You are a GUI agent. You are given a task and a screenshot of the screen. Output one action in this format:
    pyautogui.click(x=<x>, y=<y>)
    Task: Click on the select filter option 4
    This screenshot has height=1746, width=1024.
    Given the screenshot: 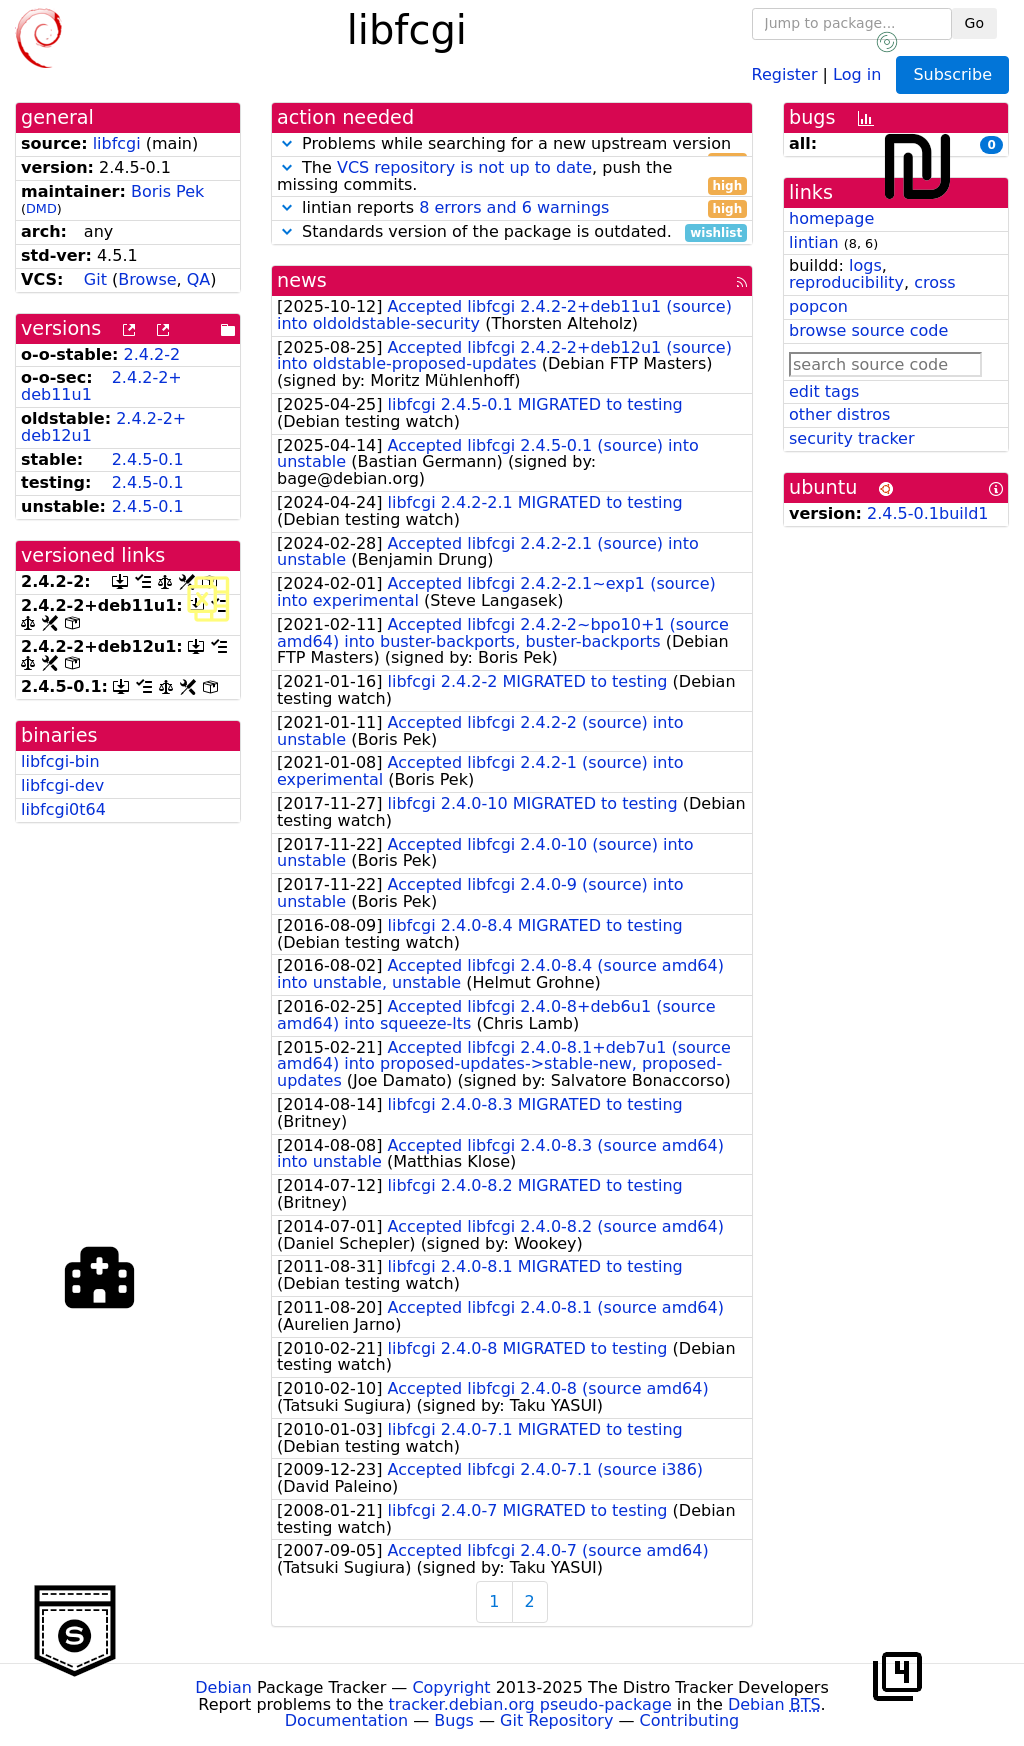 What is the action you would take?
    pyautogui.click(x=897, y=1676)
    